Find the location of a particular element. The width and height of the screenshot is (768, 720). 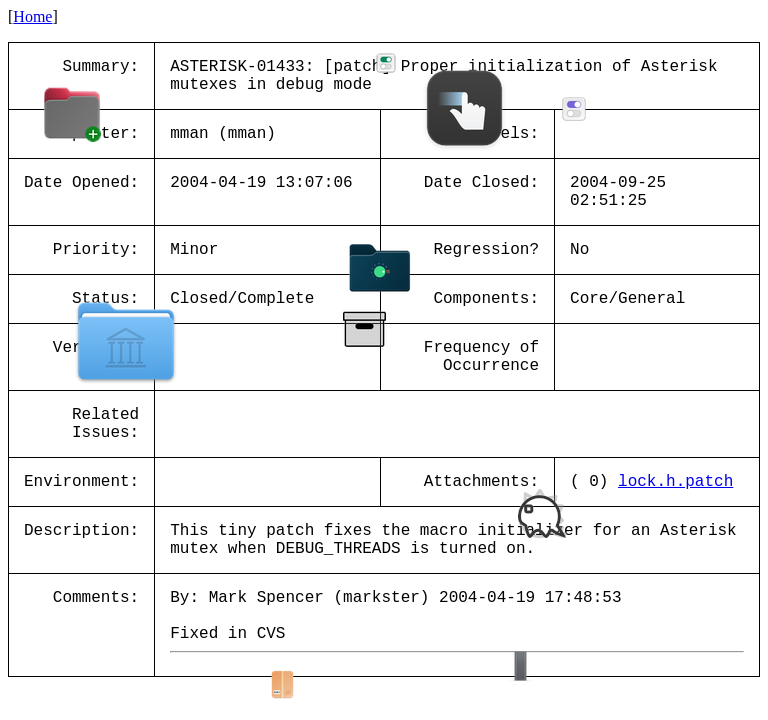

open trackpad or touch gesture settings is located at coordinates (464, 109).